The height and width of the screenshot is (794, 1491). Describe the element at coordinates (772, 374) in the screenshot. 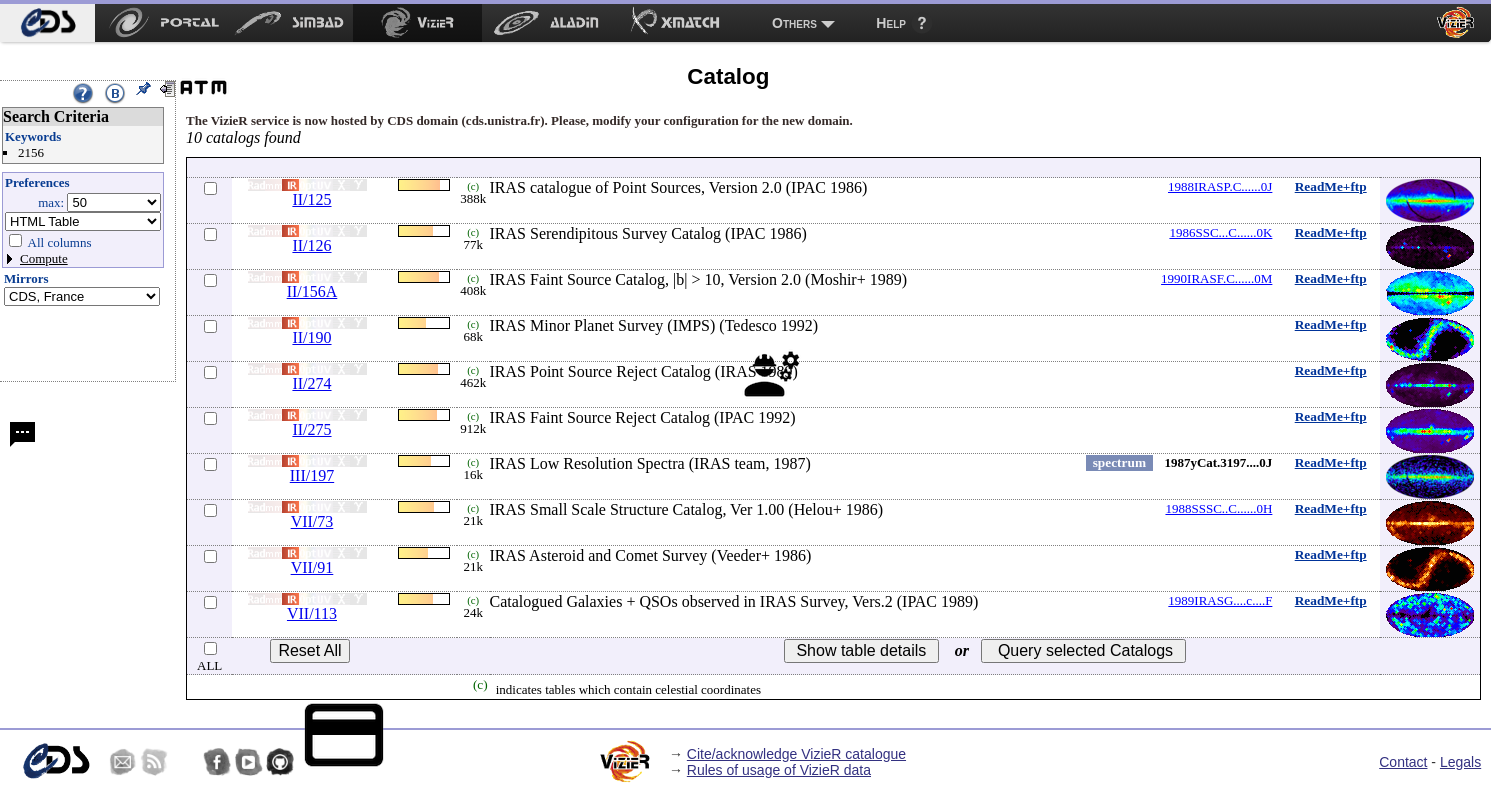

I see `access engineering or technical settings` at that location.